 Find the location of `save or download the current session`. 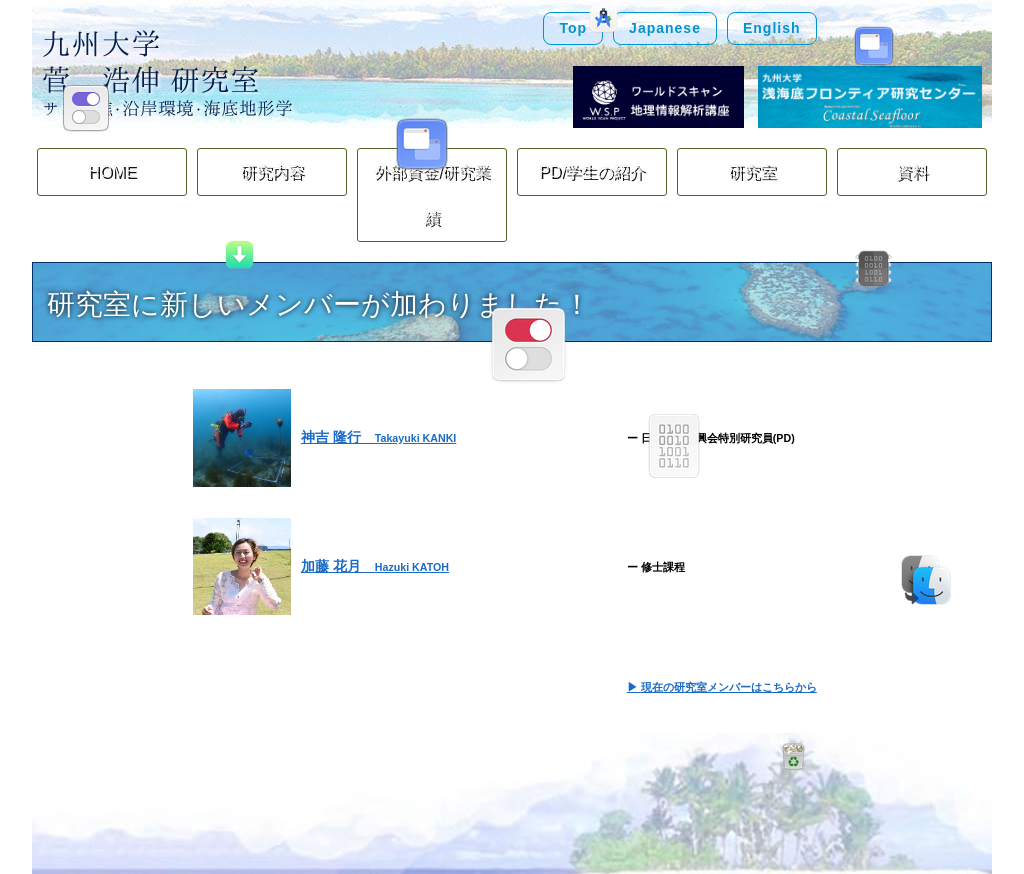

save or download the current session is located at coordinates (239, 254).